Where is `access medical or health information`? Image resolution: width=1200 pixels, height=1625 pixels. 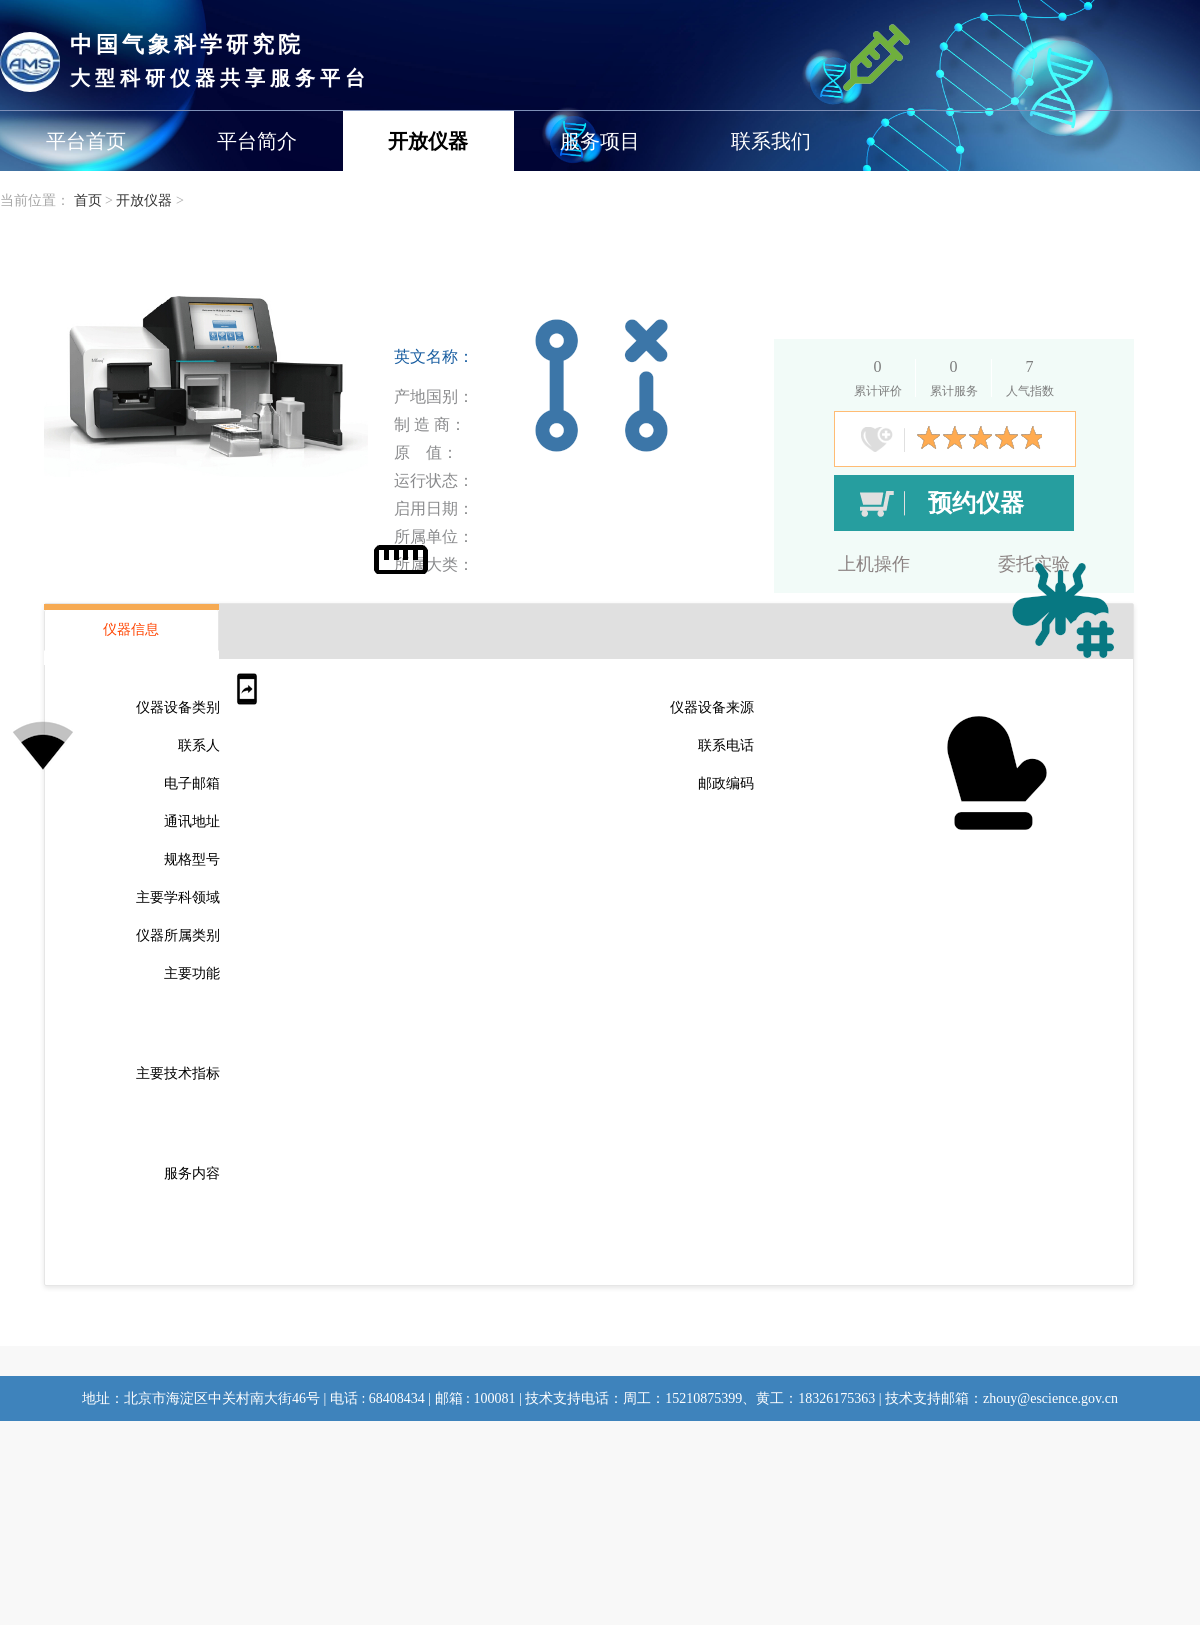 access medical or health information is located at coordinates (876, 57).